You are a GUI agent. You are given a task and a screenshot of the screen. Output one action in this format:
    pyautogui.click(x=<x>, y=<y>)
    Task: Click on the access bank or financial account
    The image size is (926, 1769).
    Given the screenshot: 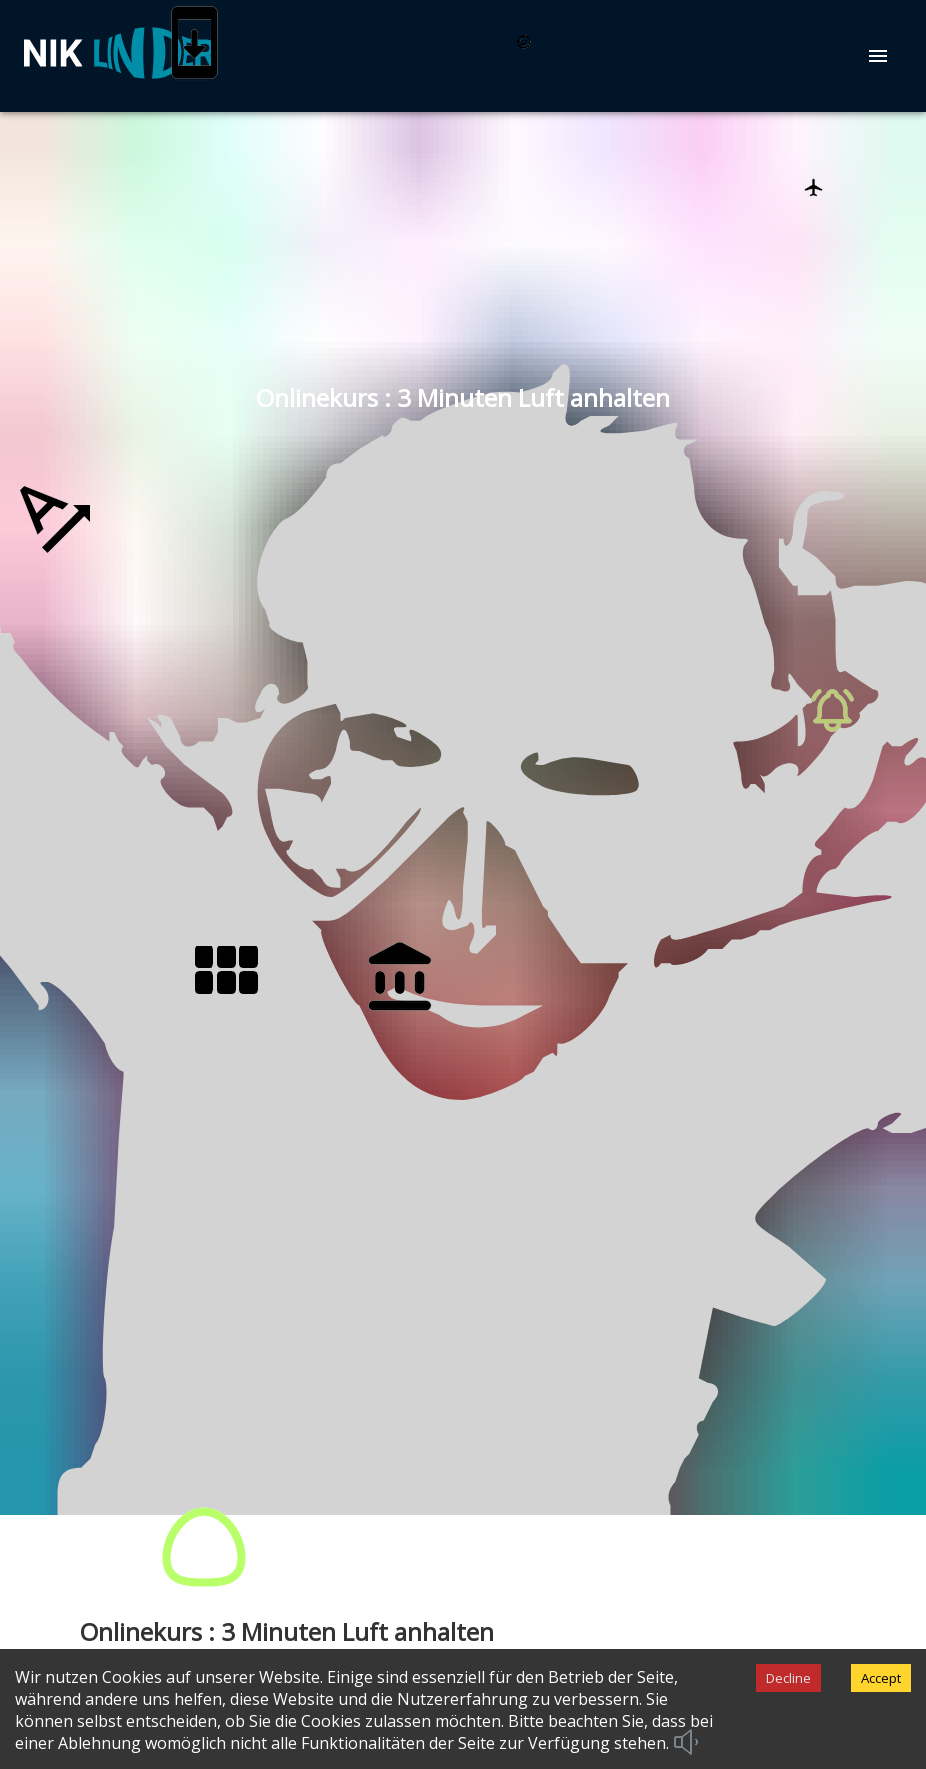 What is the action you would take?
    pyautogui.click(x=401, y=977)
    